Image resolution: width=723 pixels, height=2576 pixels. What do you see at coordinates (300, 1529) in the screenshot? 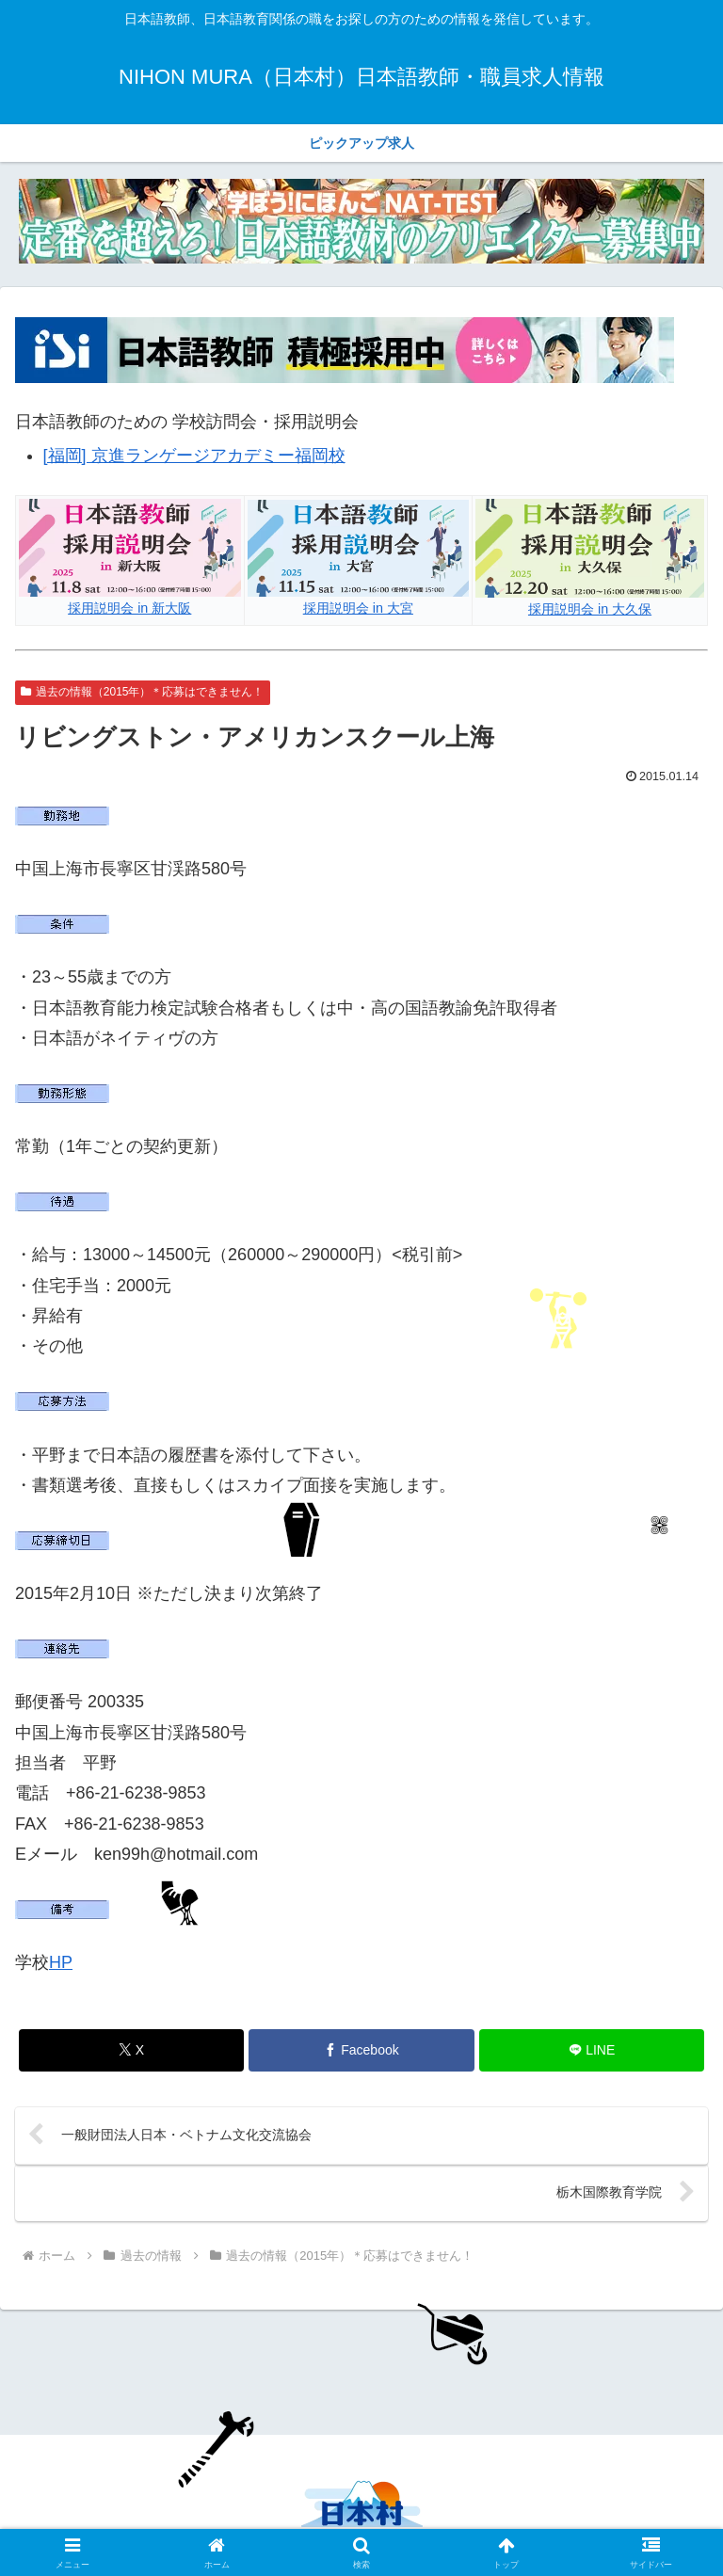
I see `indicates death or game over state` at bounding box center [300, 1529].